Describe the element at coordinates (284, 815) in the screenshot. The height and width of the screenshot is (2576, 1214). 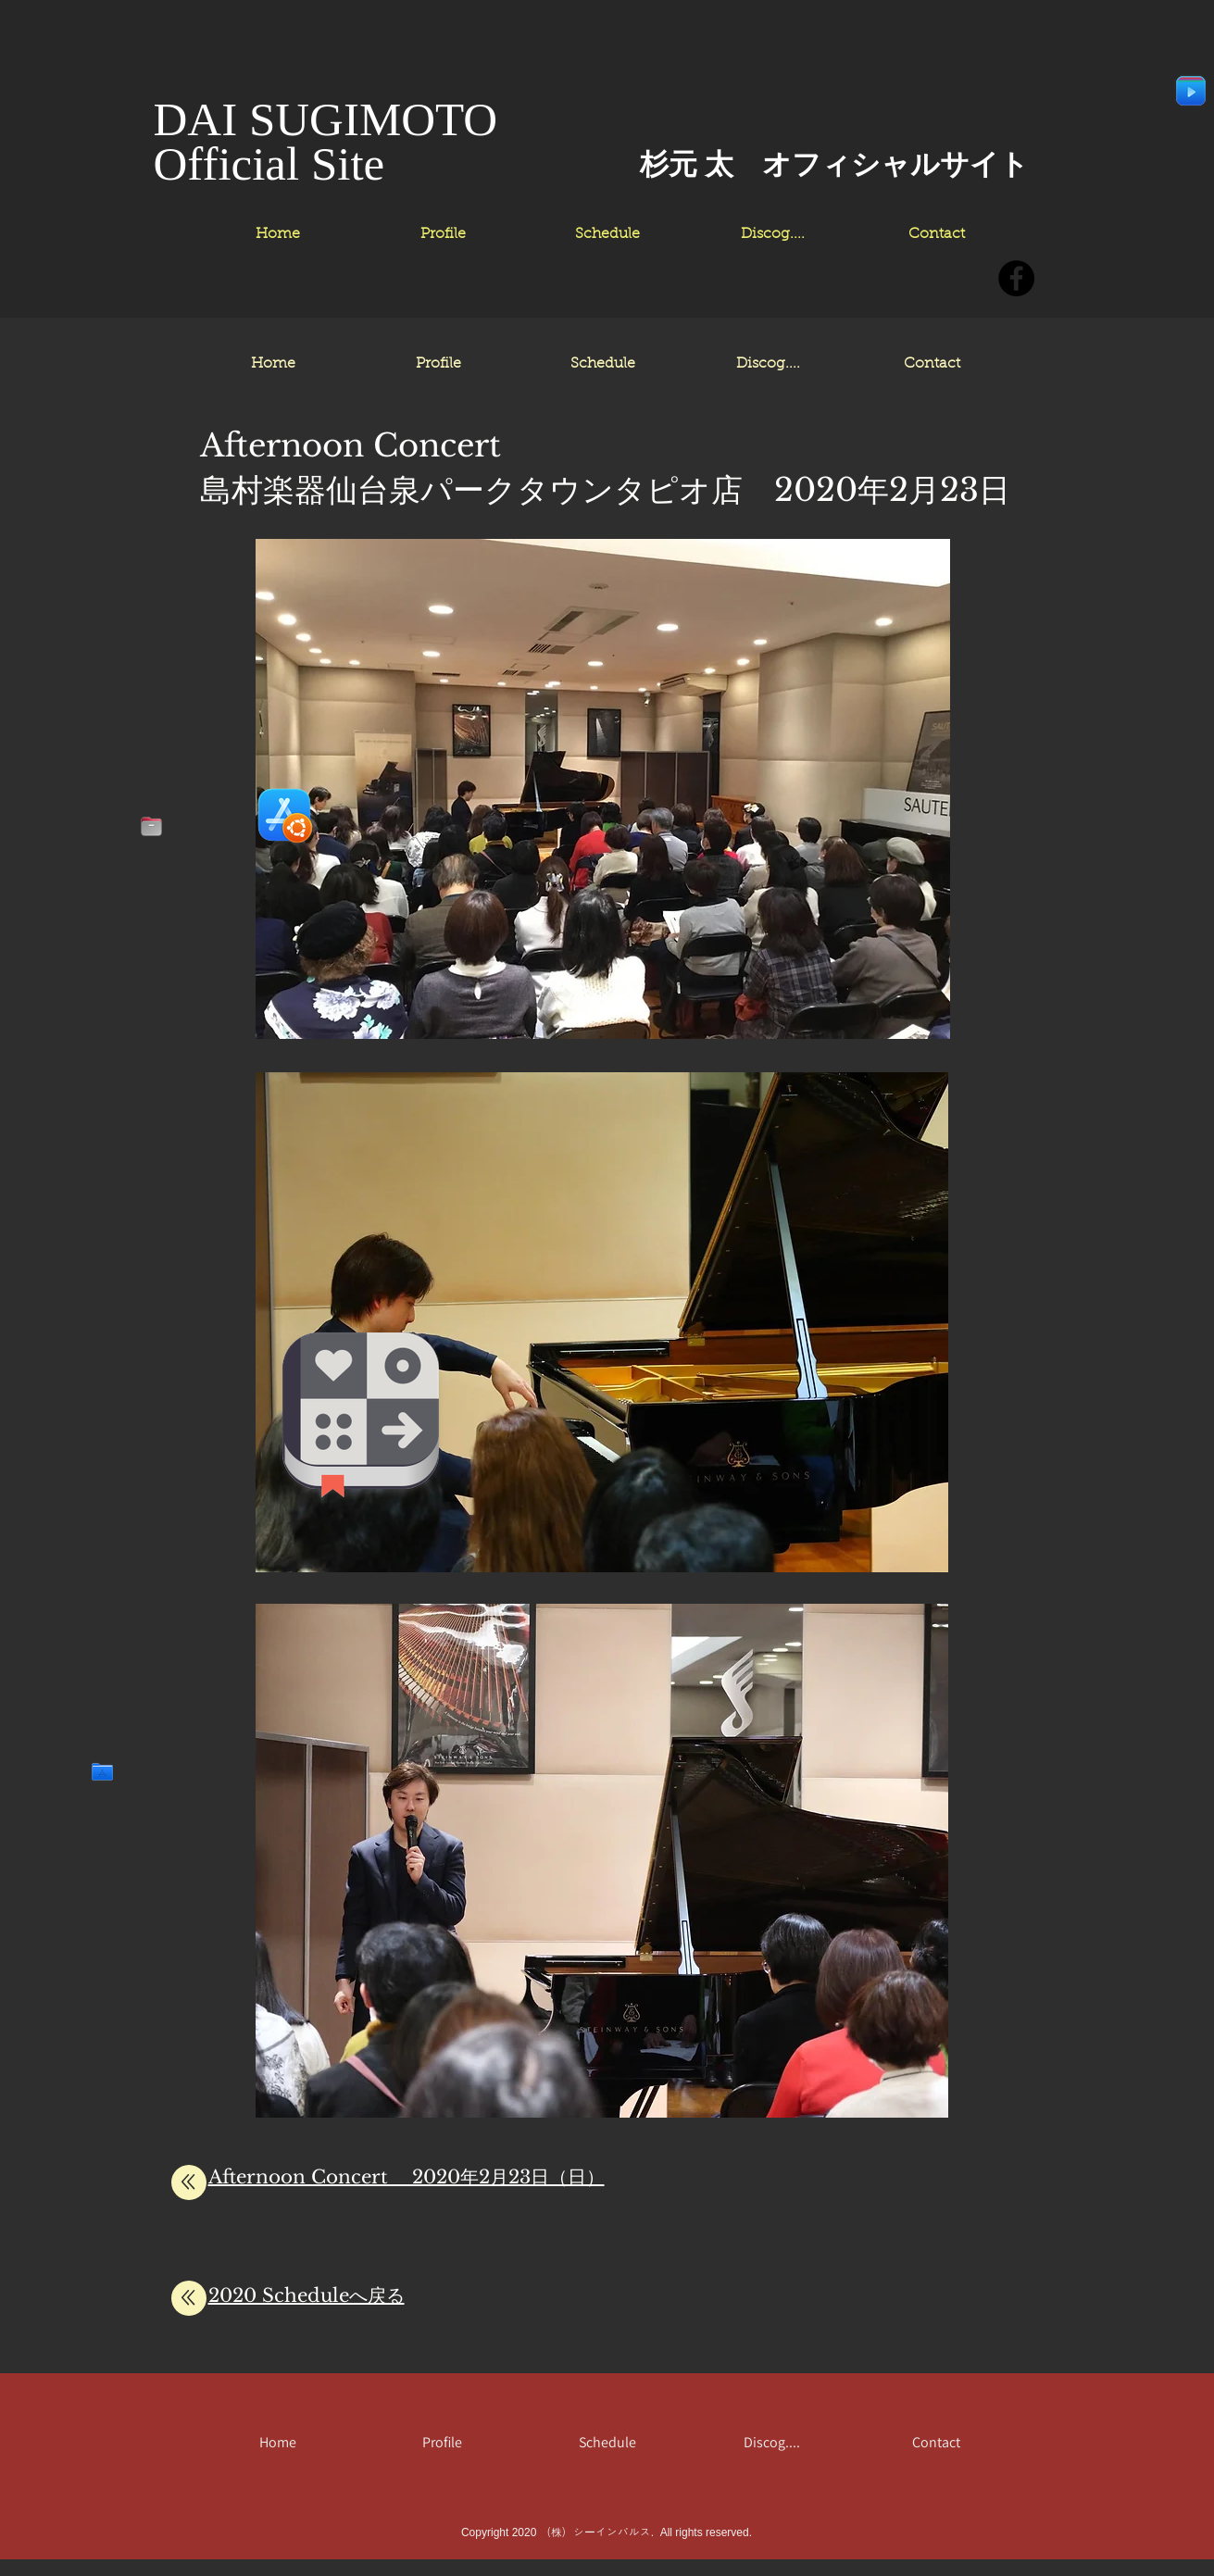
I see `open ubuntu software center` at that location.